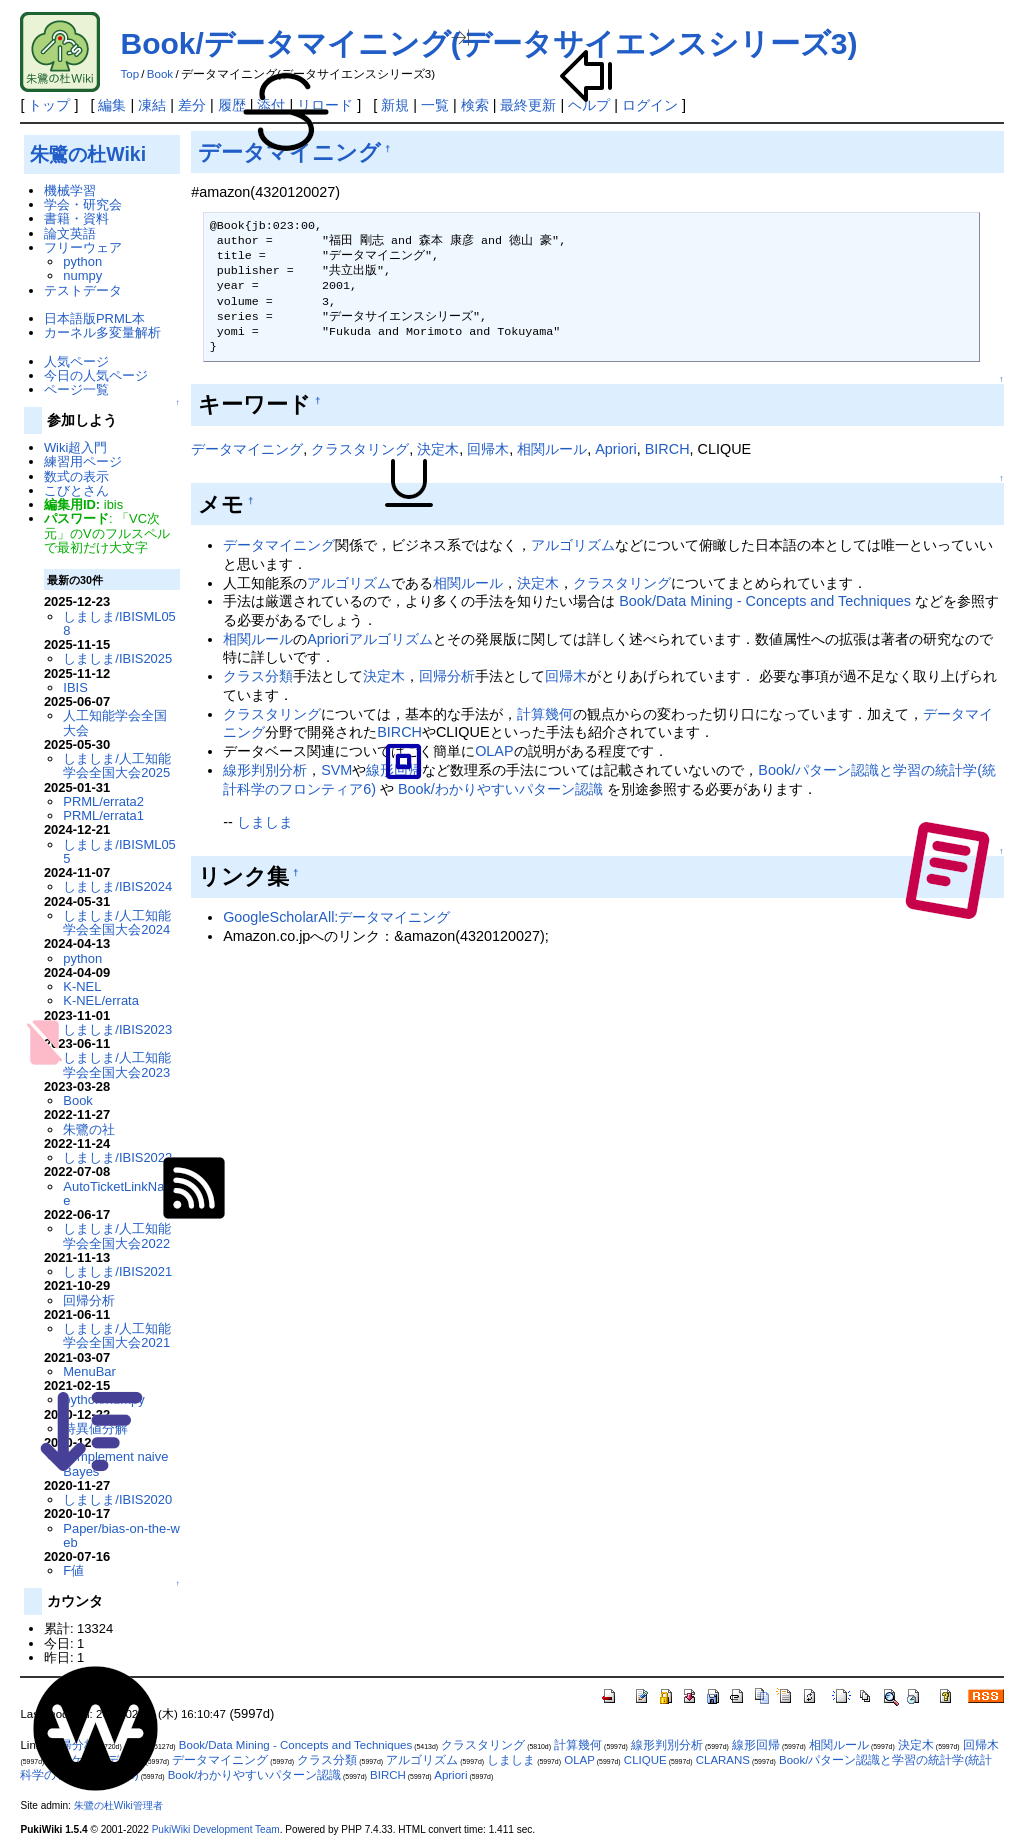  Describe the element at coordinates (947, 870) in the screenshot. I see `view your resume or CV` at that location.